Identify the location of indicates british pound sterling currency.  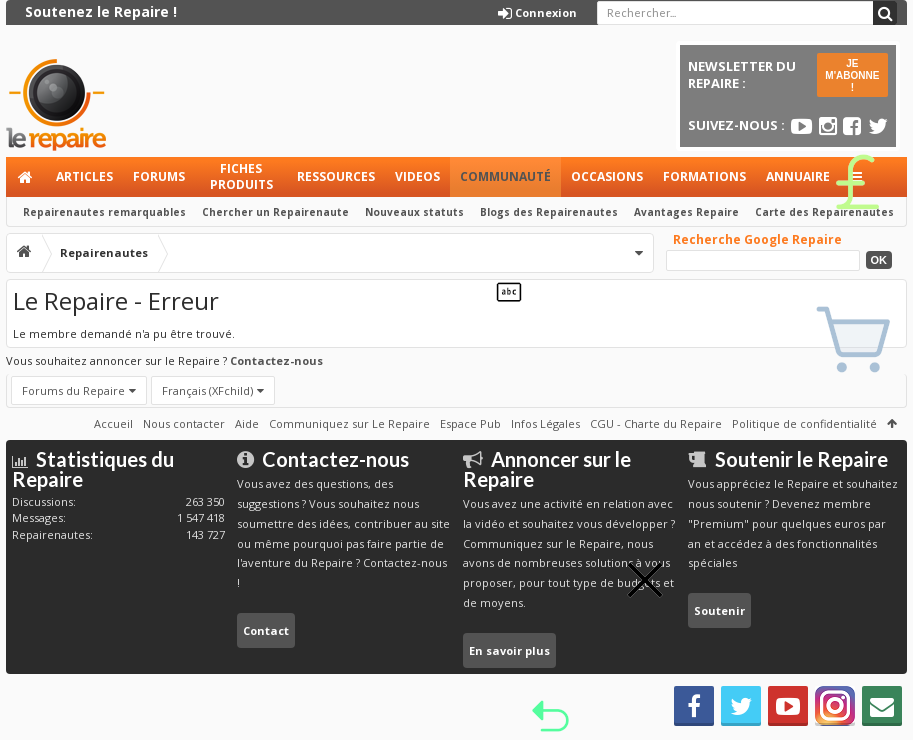
(860, 183).